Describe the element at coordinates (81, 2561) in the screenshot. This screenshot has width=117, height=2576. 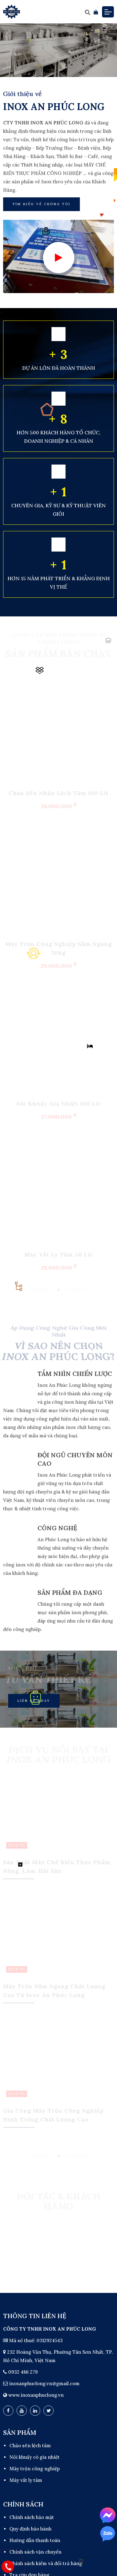
I see `delete selected item` at that location.